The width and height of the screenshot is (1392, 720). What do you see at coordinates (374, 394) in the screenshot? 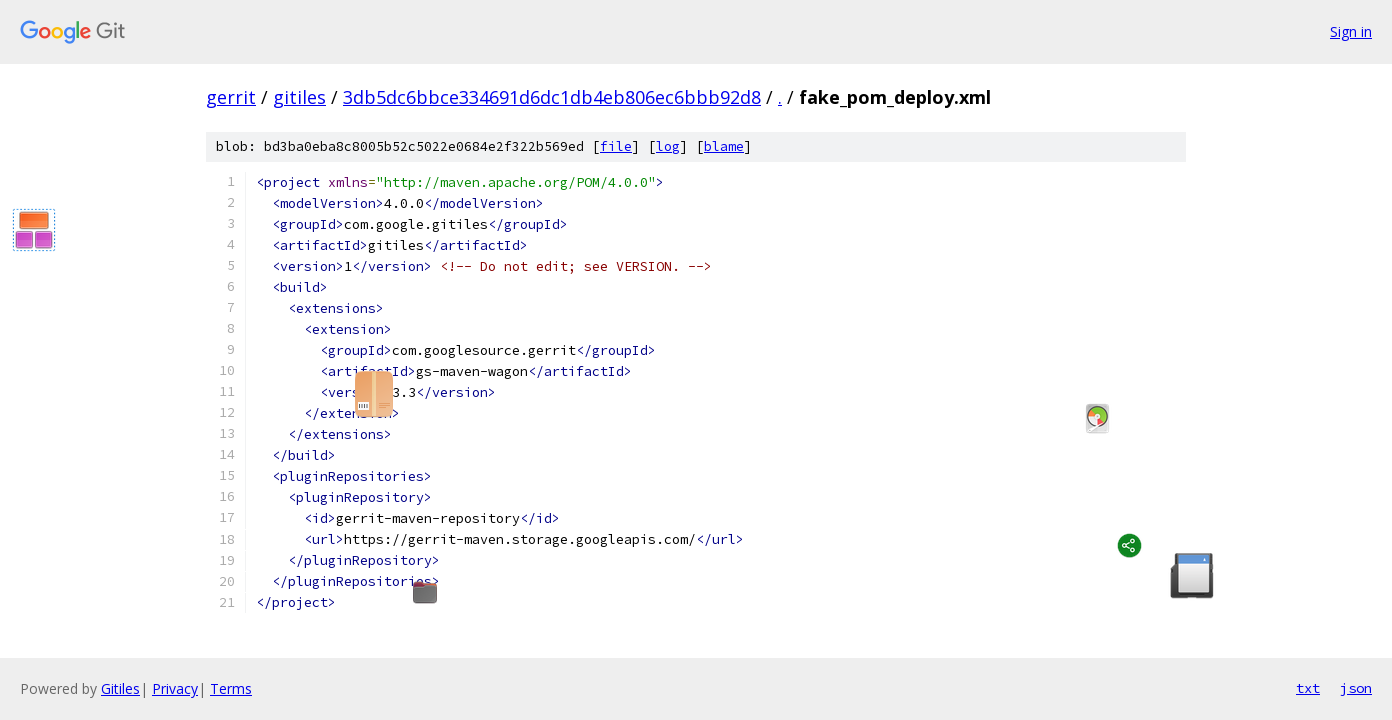
I see `compressed or archived file type indicator` at bounding box center [374, 394].